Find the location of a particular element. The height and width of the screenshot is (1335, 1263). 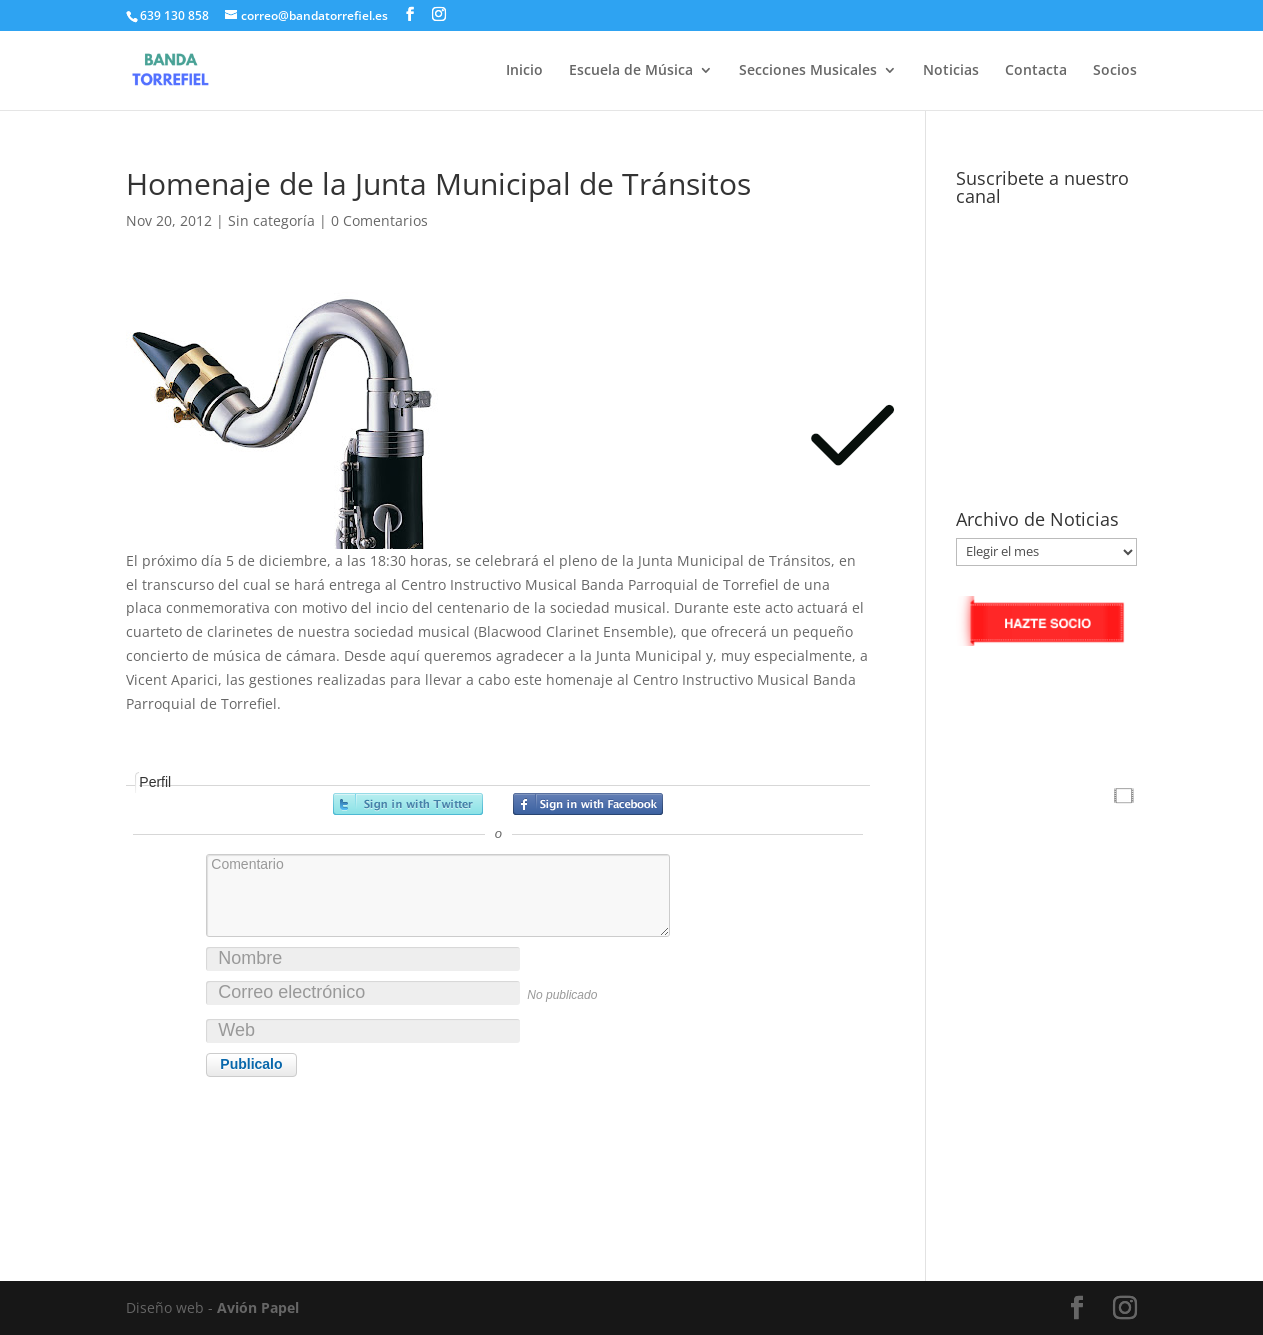

confirm or submit an action is located at coordinates (851, 432).